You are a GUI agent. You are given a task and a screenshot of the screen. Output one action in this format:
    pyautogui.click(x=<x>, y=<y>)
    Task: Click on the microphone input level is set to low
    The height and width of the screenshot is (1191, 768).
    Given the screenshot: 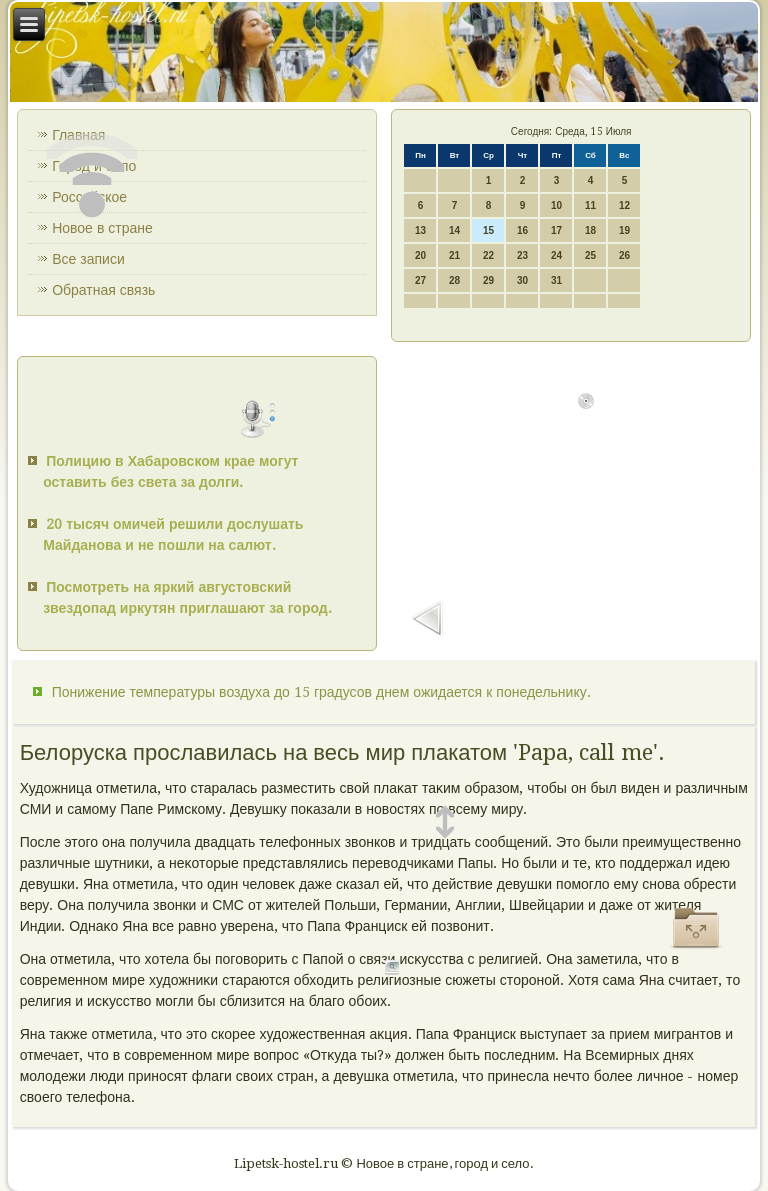 What is the action you would take?
    pyautogui.click(x=258, y=419)
    